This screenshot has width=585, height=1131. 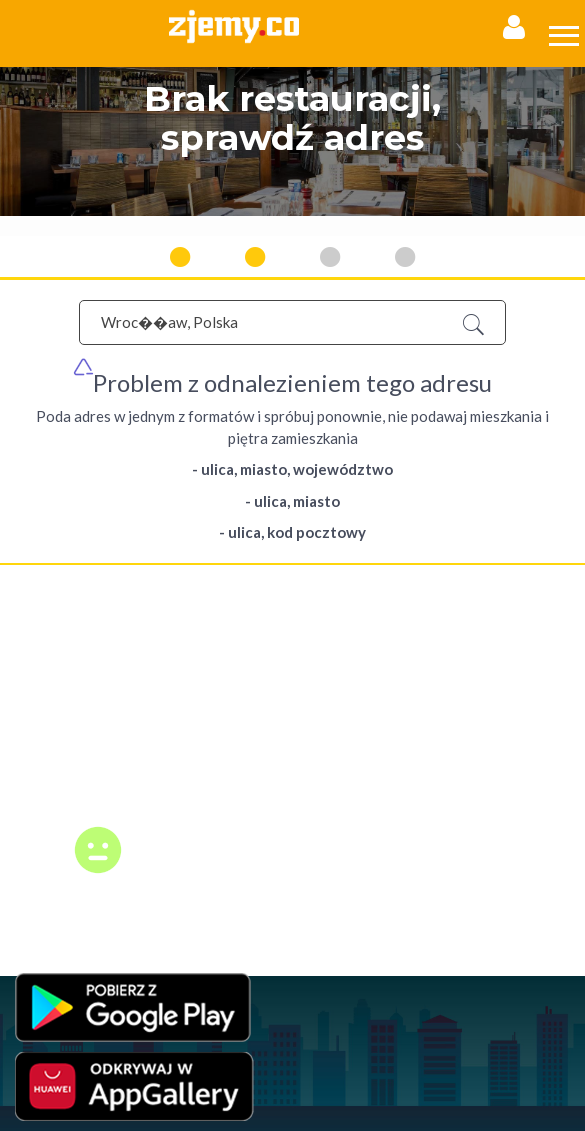 What do you see at coordinates (83, 367) in the screenshot?
I see `decrease priority or warning level` at bounding box center [83, 367].